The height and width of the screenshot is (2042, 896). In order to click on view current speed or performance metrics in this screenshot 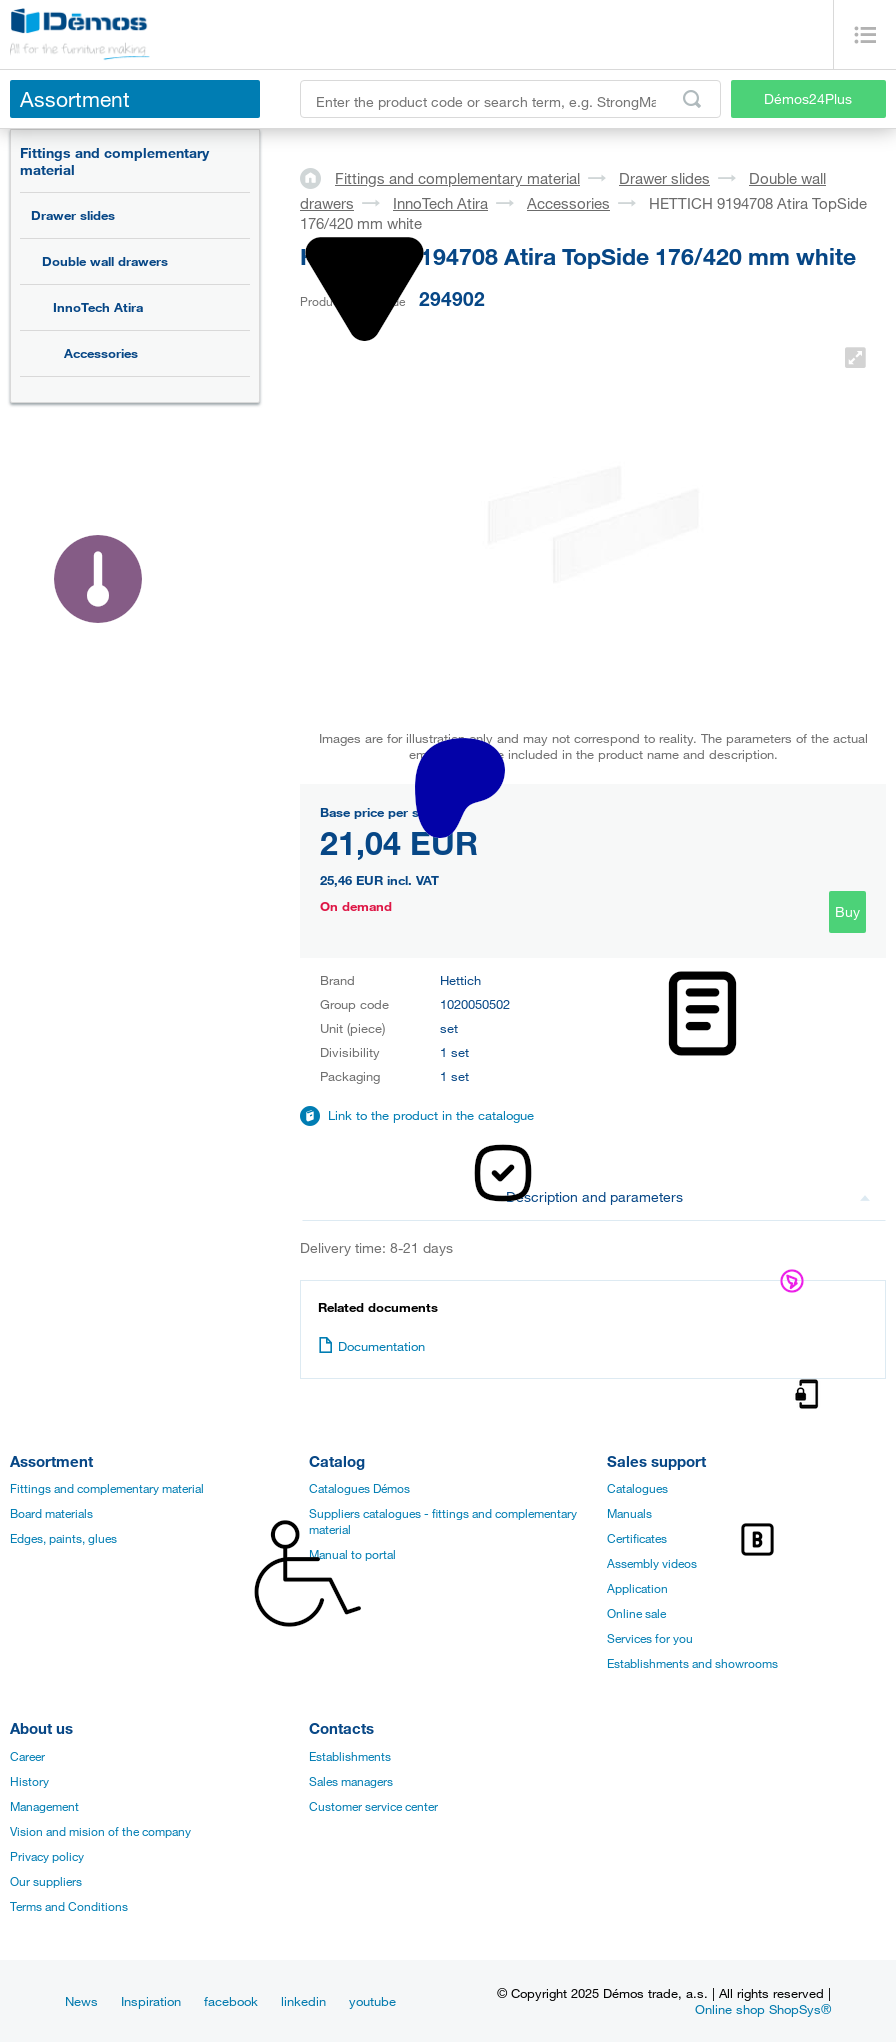, I will do `click(98, 579)`.